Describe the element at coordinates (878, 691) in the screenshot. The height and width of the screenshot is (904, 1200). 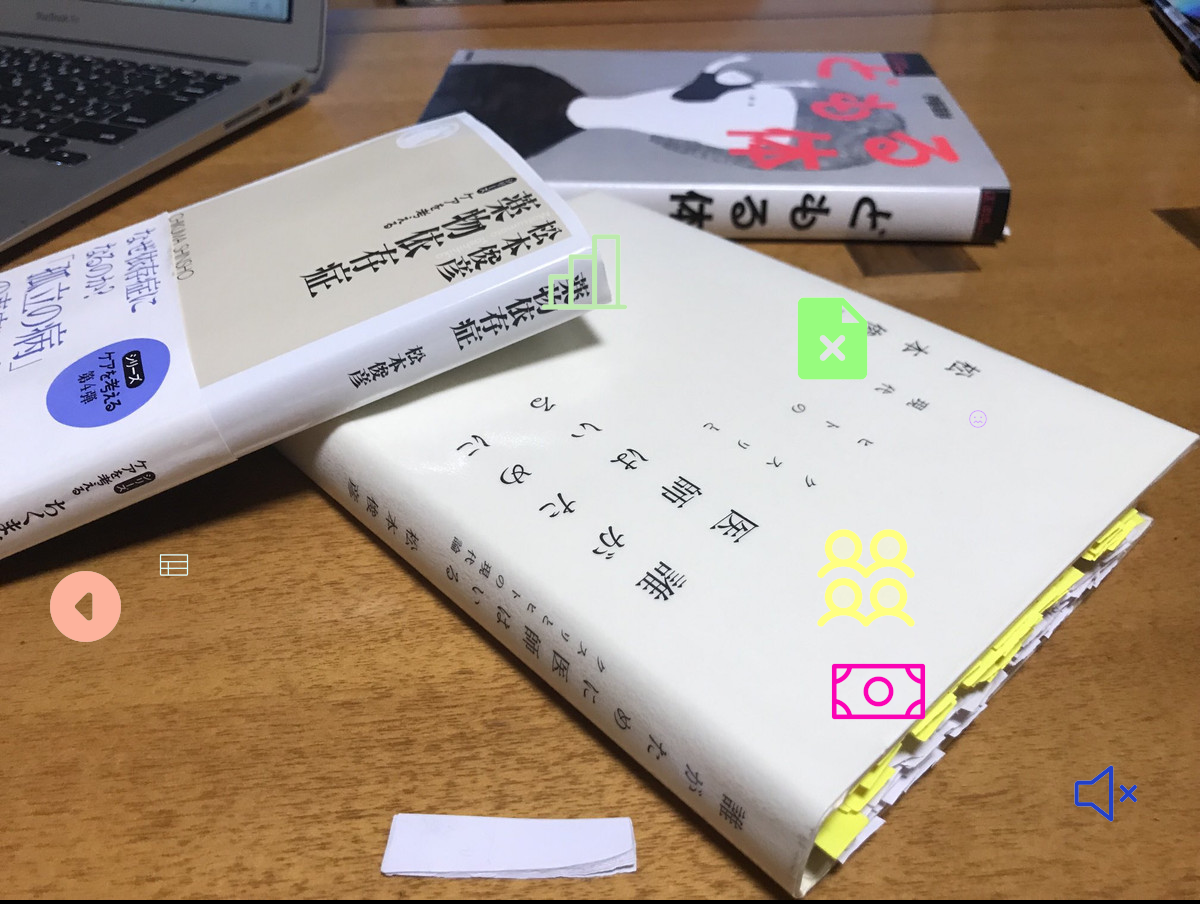
I see `view your account balance` at that location.